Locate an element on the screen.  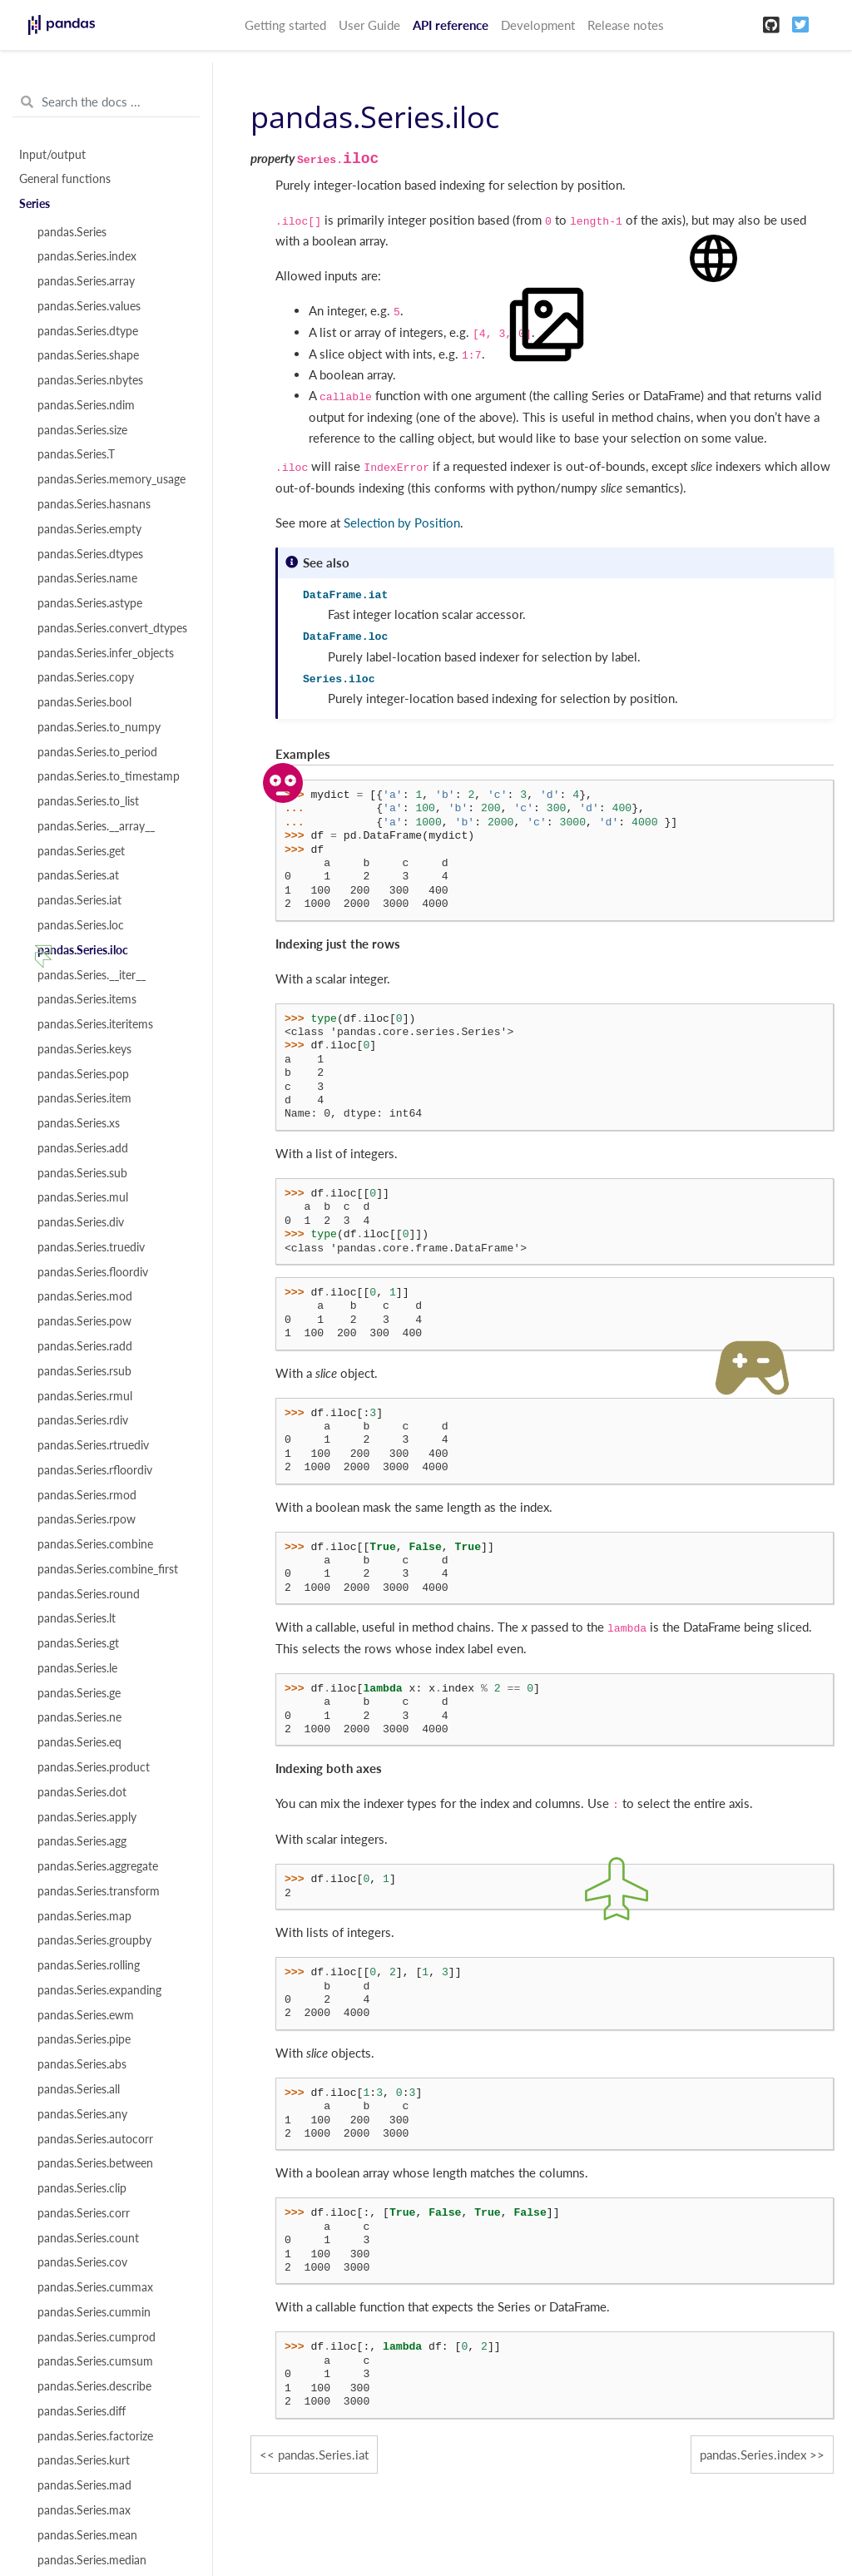
open games or gaming section is located at coordinates (752, 1368).